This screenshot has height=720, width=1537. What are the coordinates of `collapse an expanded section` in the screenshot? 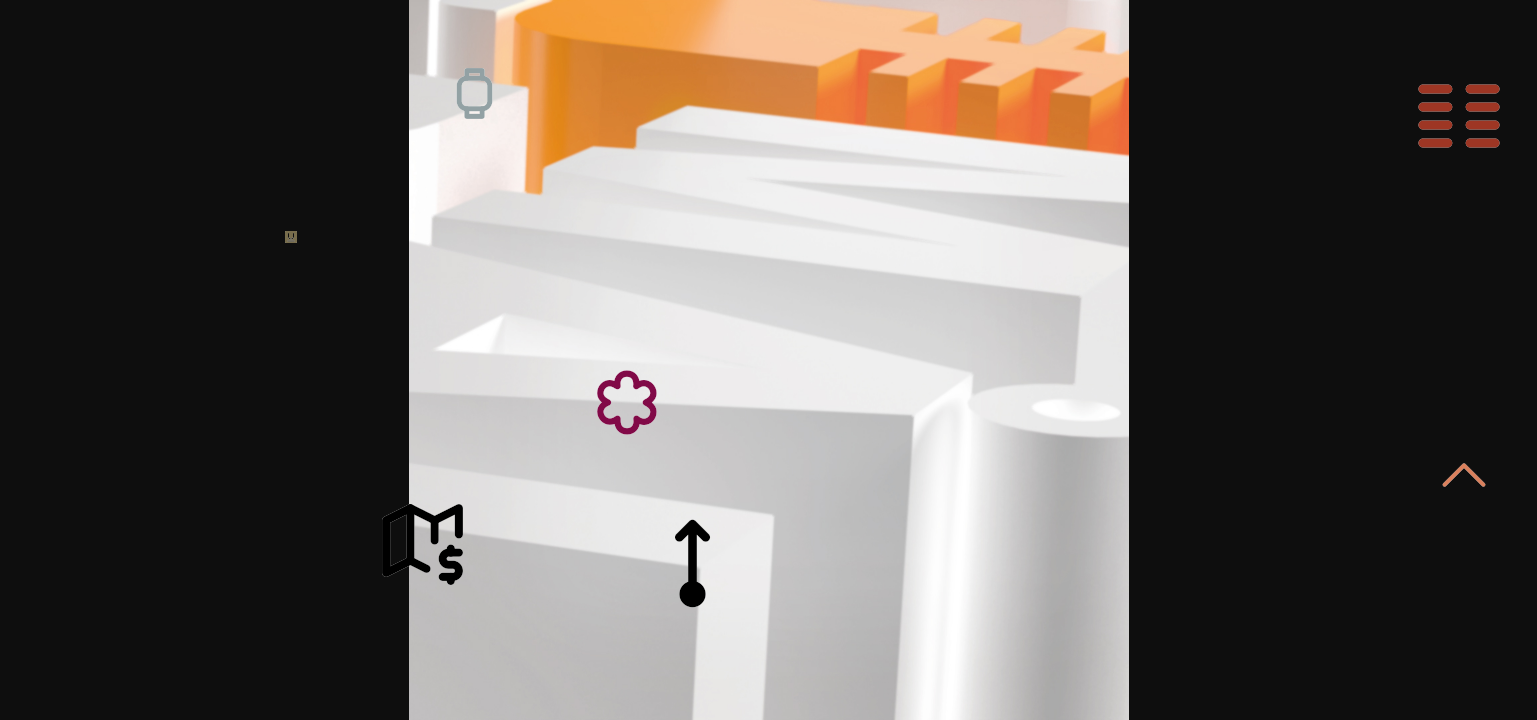 It's located at (1464, 475).